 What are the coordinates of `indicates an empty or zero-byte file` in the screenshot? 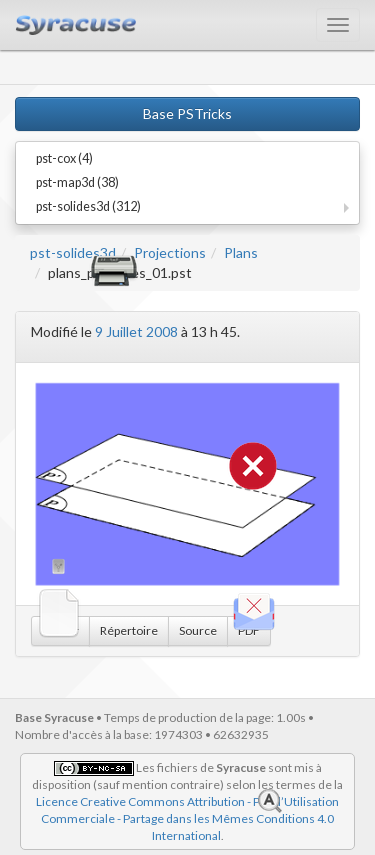 It's located at (59, 613).